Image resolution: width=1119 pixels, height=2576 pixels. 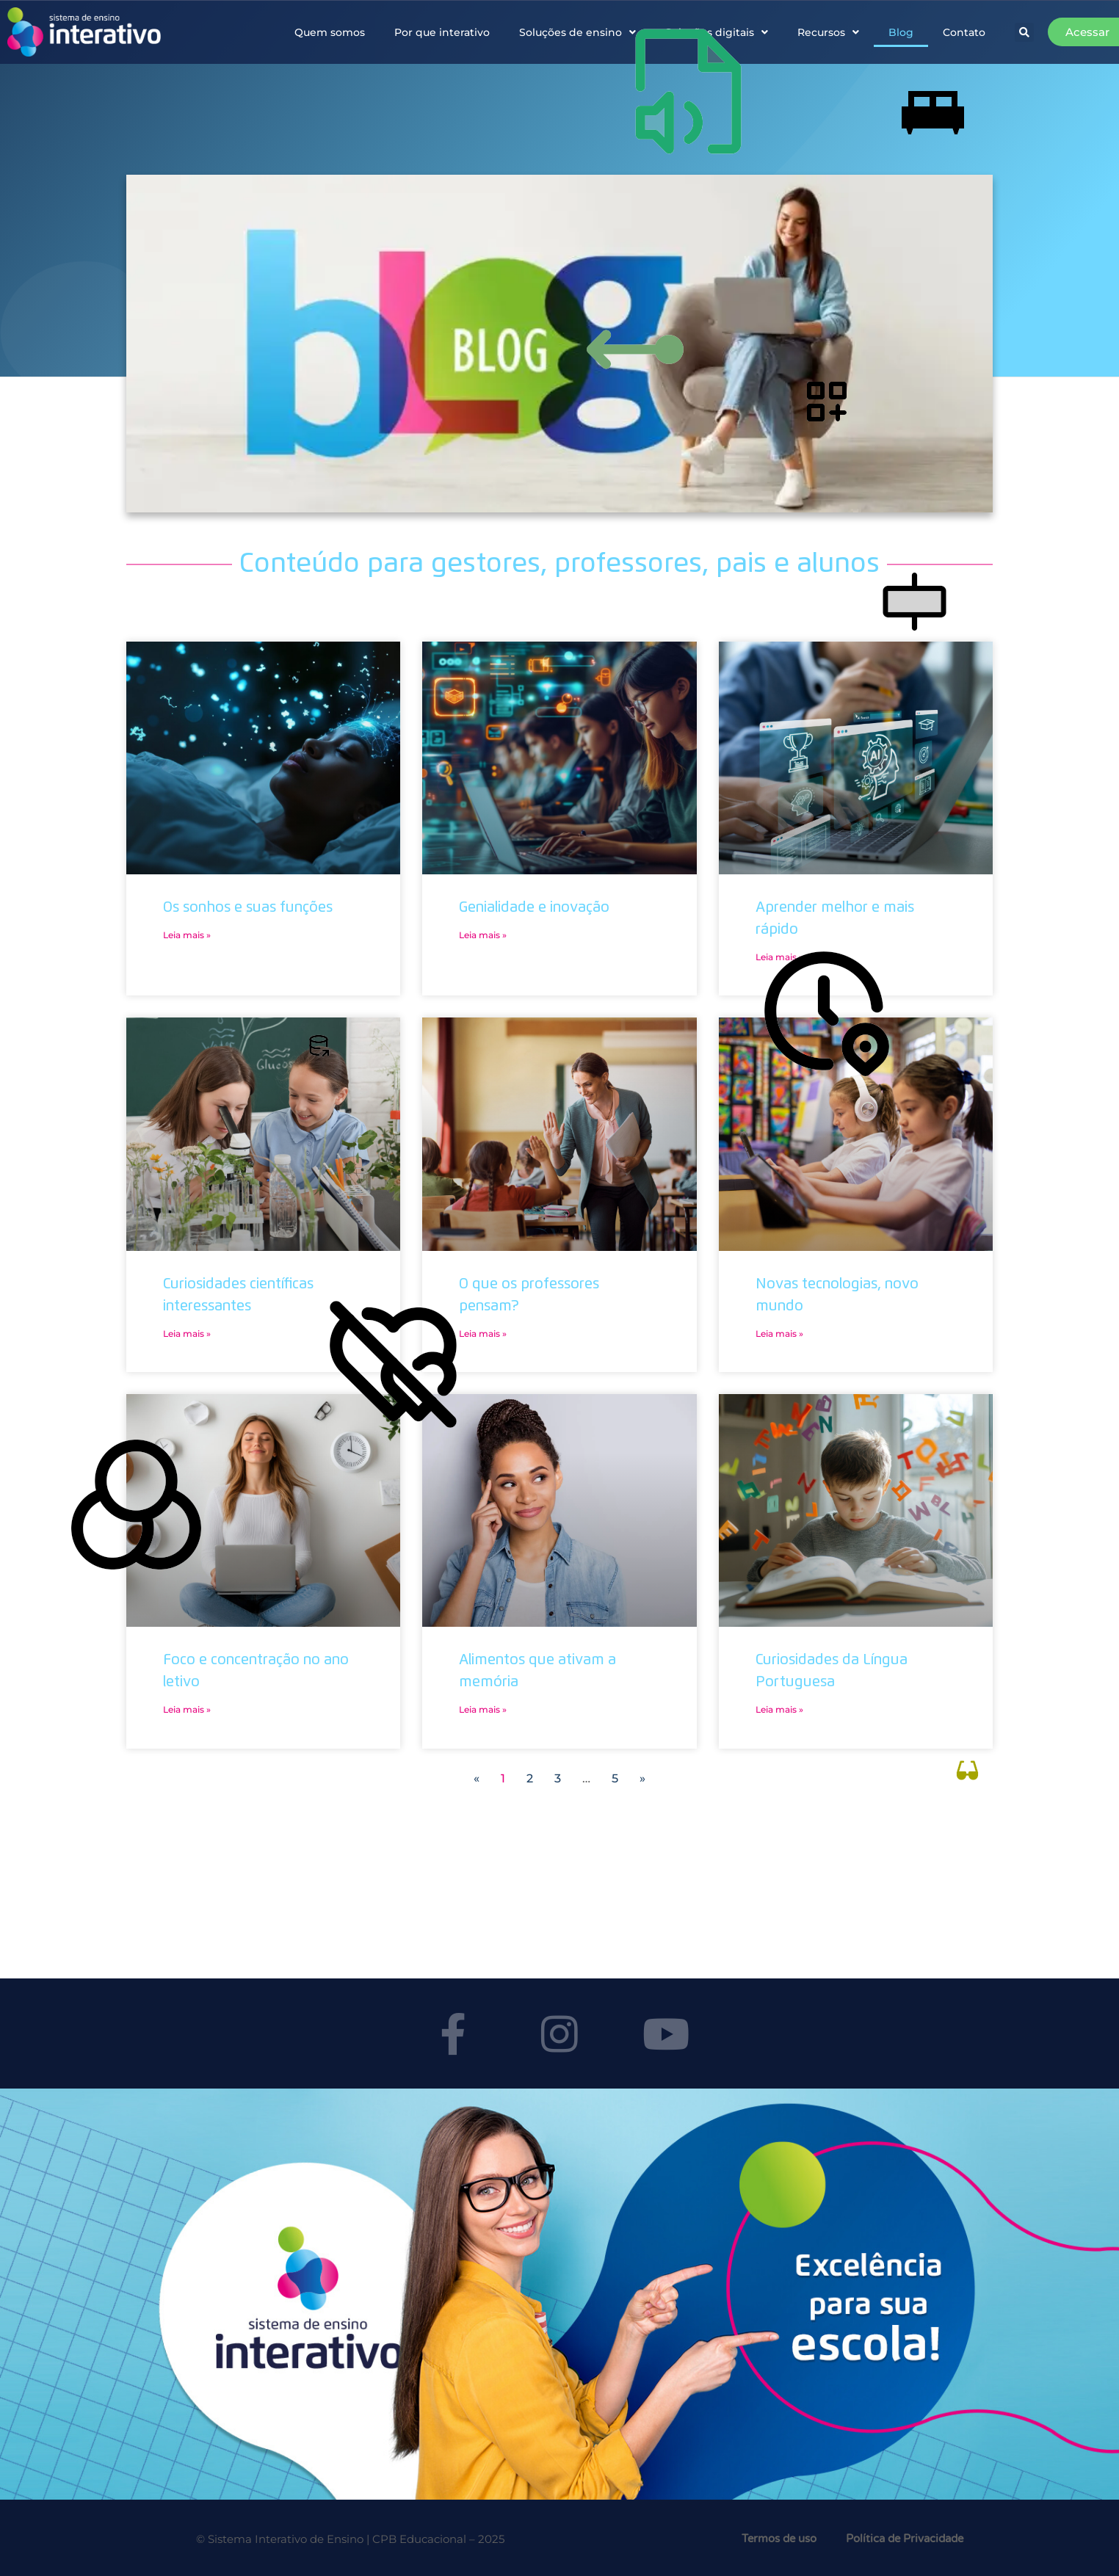 I want to click on disable or turn off favorites, so click(x=393, y=1364).